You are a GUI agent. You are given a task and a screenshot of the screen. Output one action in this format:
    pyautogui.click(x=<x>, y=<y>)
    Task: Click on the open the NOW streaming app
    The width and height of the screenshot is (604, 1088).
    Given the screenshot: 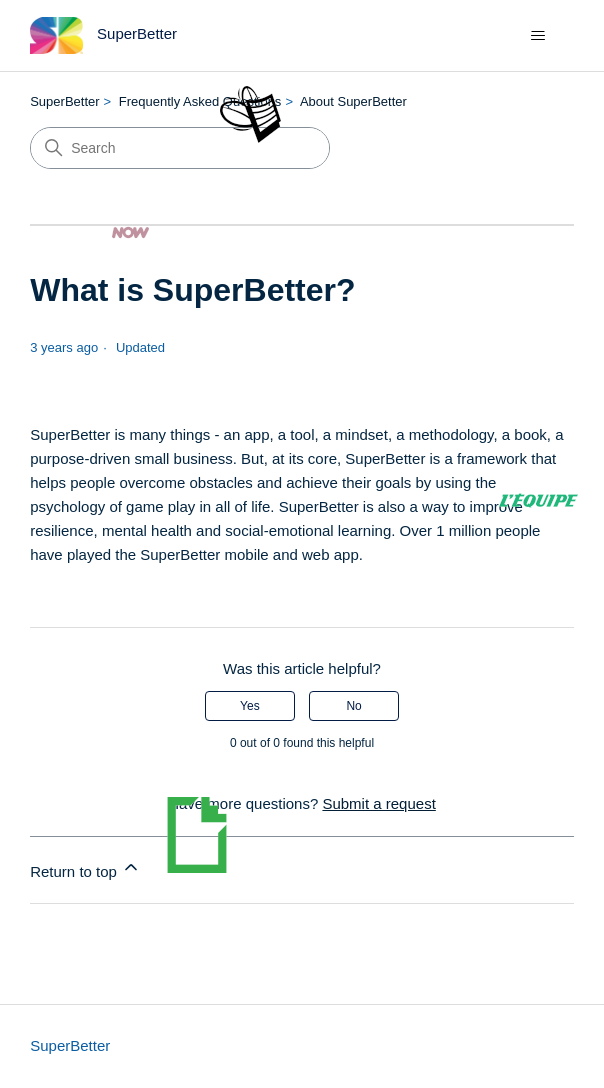 What is the action you would take?
    pyautogui.click(x=130, y=232)
    